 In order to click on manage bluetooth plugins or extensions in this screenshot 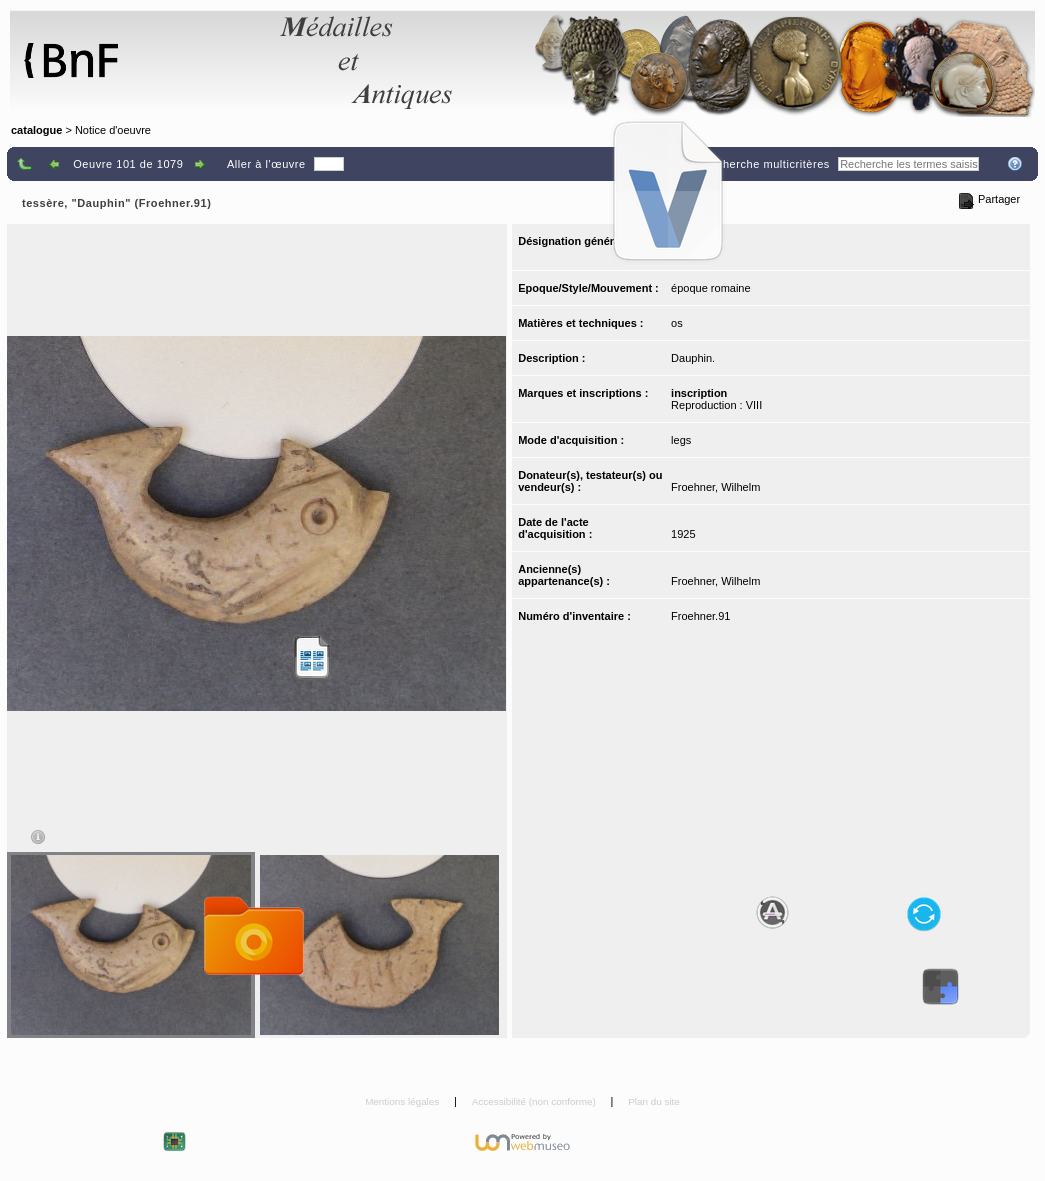, I will do `click(940, 986)`.